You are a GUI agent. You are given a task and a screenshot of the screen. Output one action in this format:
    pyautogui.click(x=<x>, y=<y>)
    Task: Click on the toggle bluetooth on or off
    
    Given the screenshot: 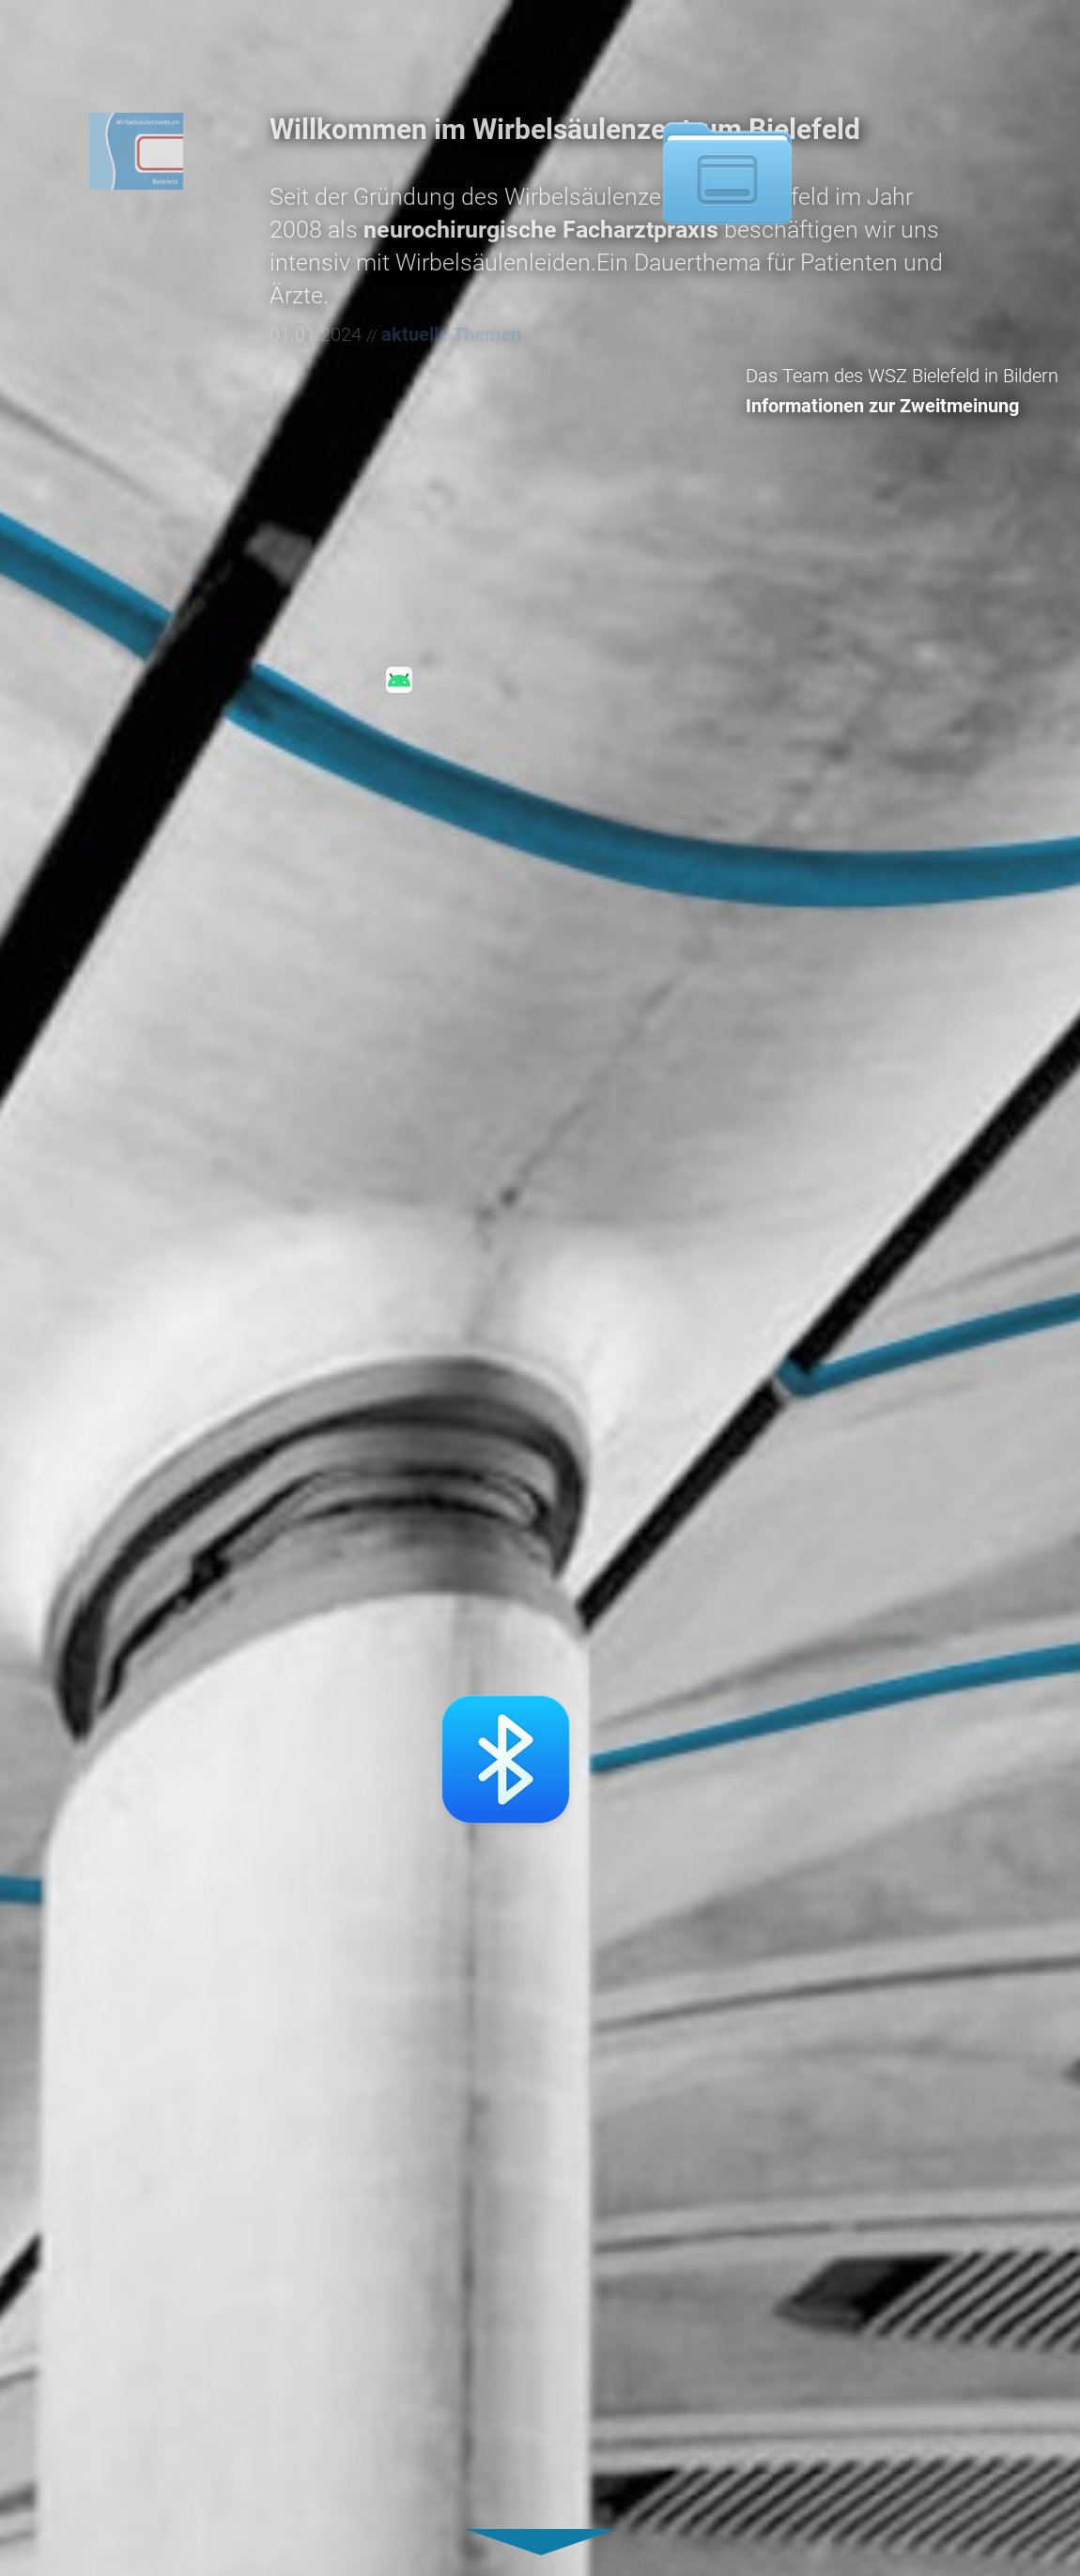 What is the action you would take?
    pyautogui.click(x=505, y=1759)
    